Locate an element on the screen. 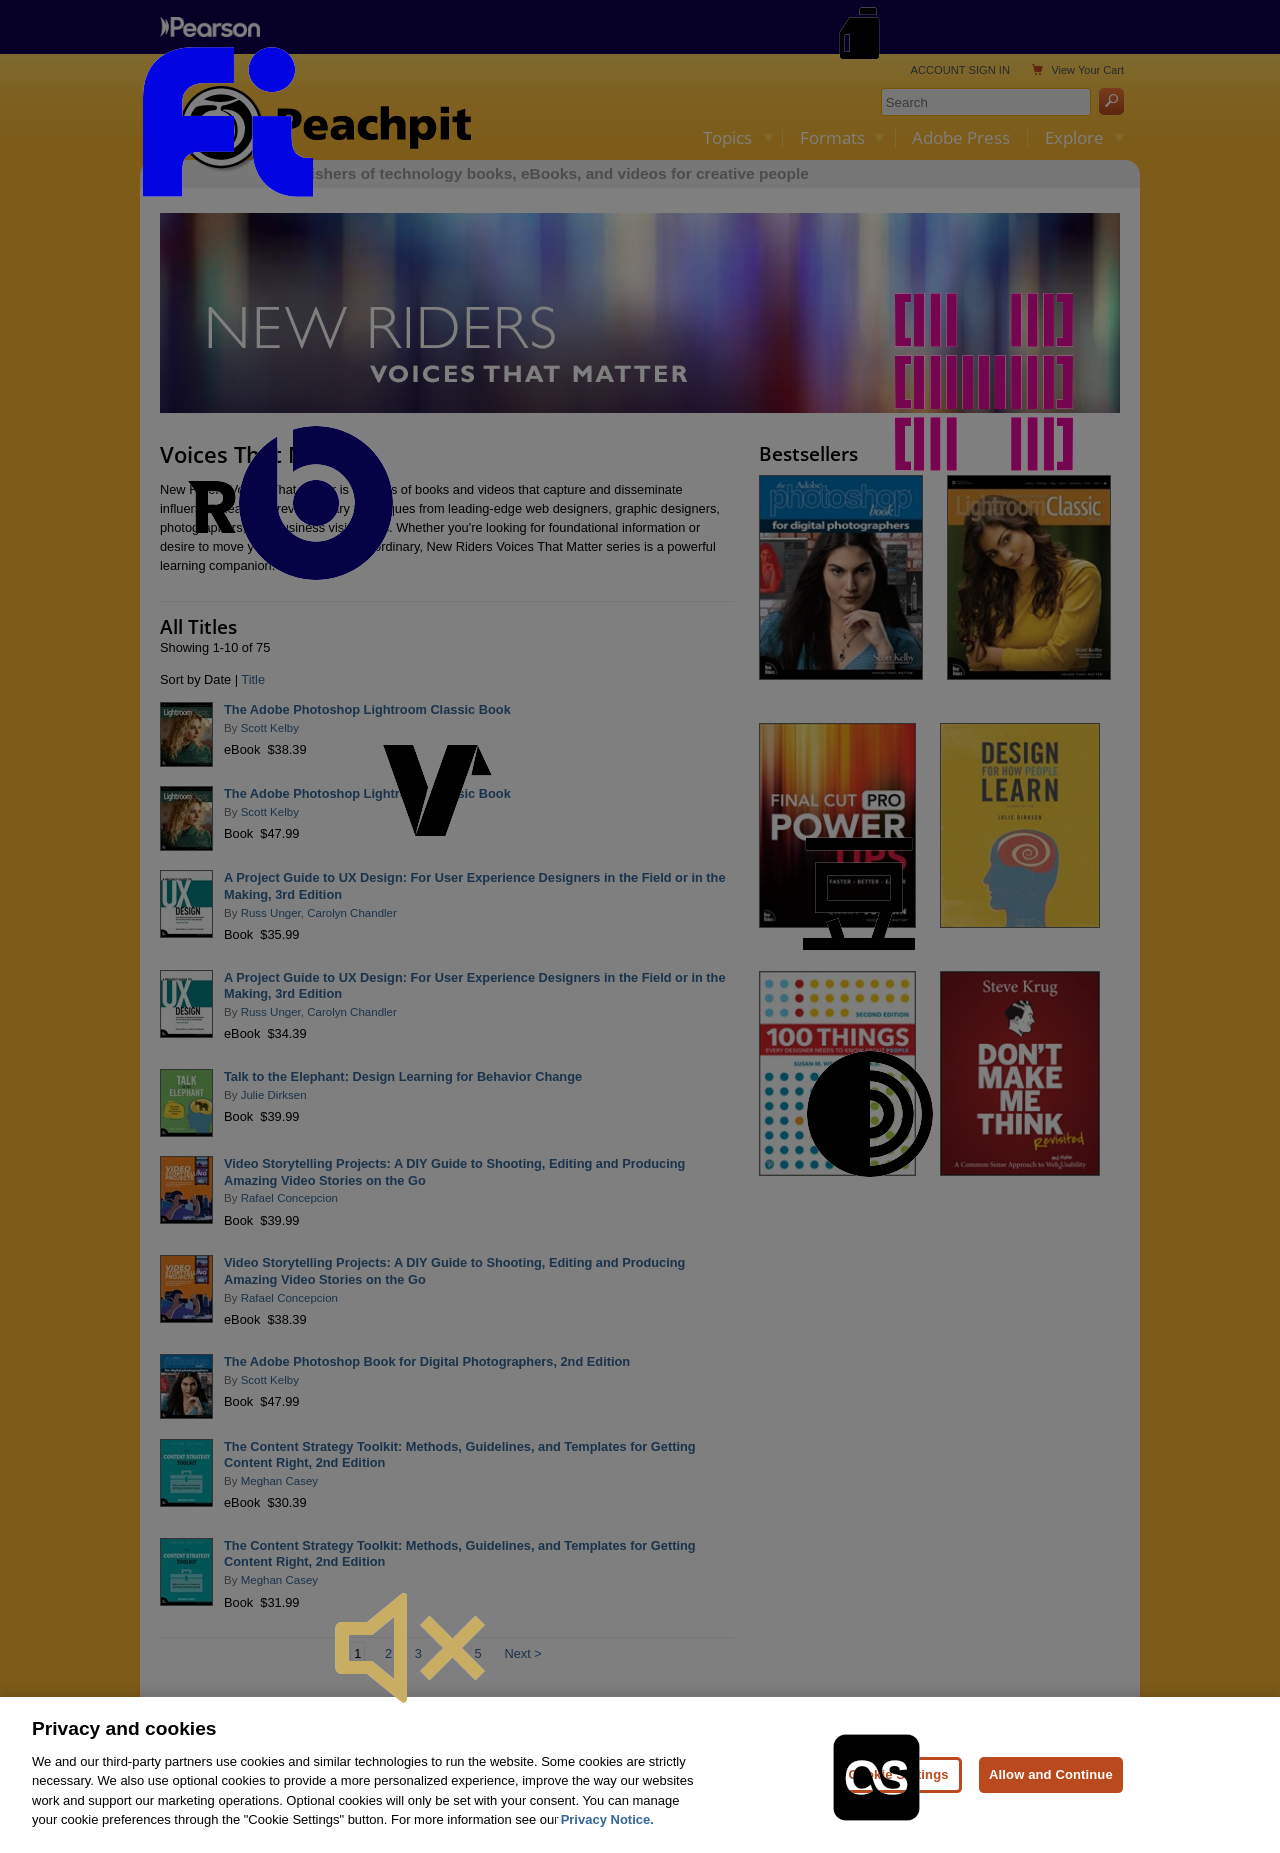 This screenshot has width=1280, height=1853. find nearby gas stations is located at coordinates (859, 34).